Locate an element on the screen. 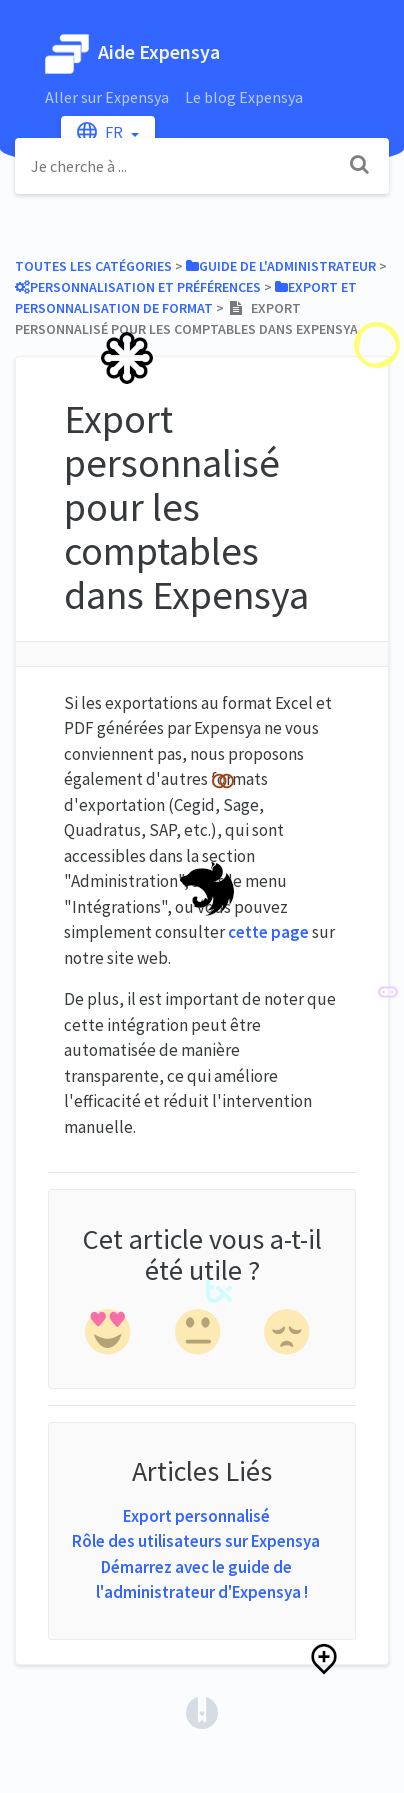  pay with mastercard is located at coordinates (223, 781).